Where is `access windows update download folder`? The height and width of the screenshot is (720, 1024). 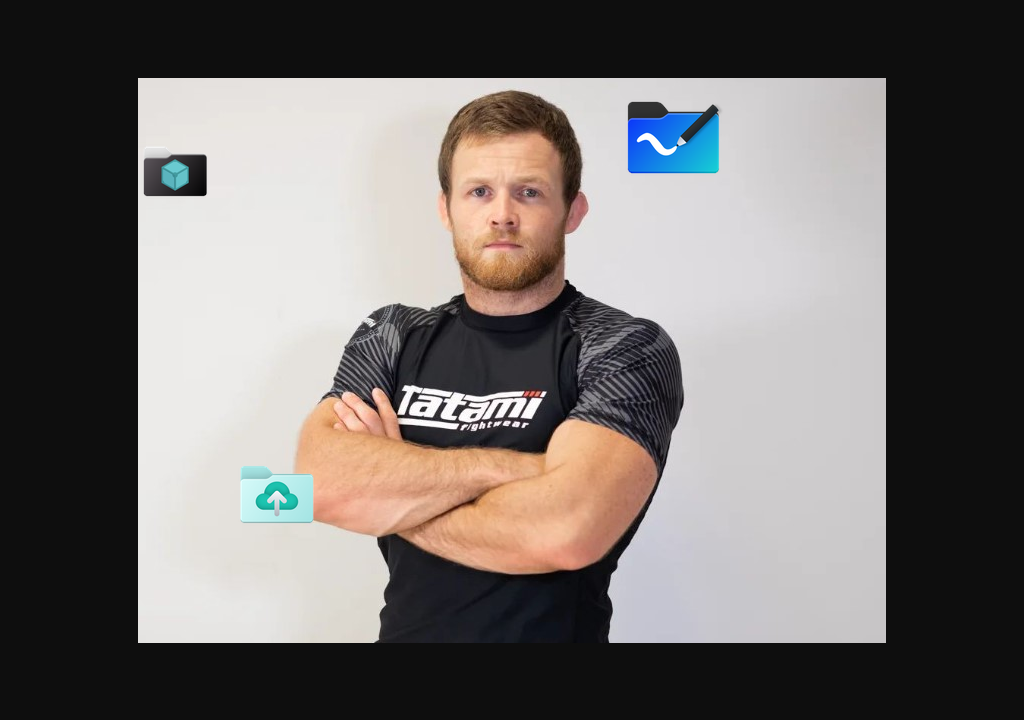
access windows update download folder is located at coordinates (276, 496).